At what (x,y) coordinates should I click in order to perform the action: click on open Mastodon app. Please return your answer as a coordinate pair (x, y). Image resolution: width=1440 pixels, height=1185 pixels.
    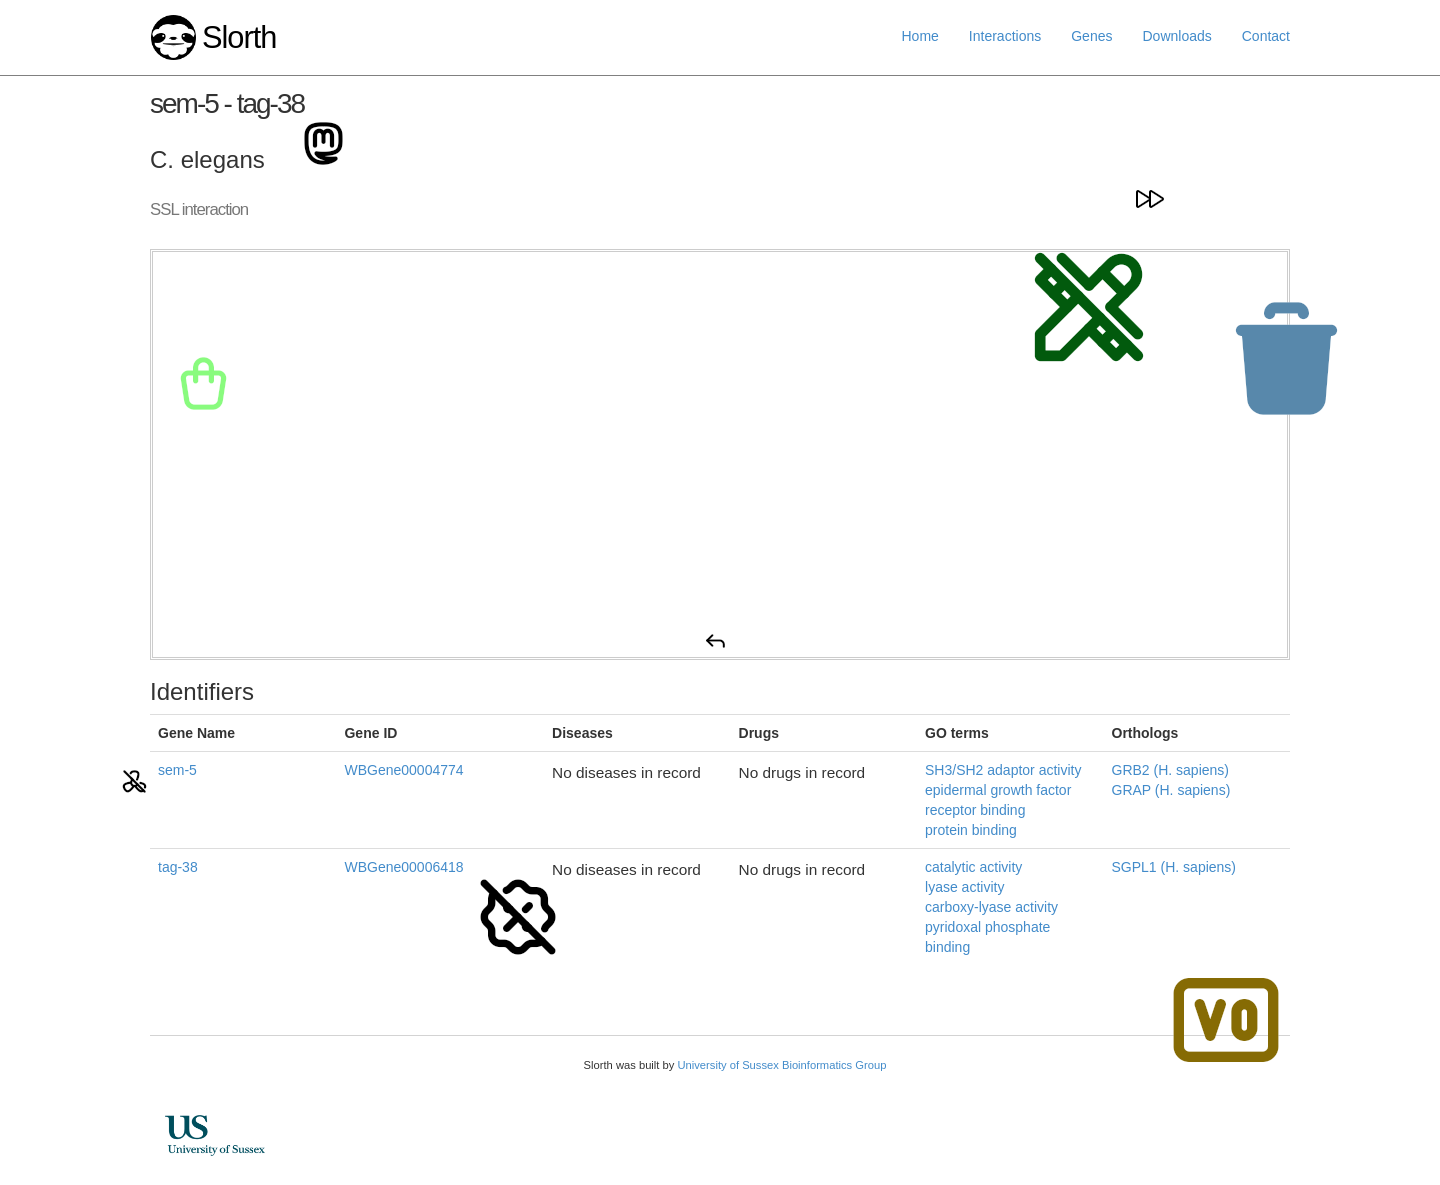
    Looking at the image, I should click on (323, 143).